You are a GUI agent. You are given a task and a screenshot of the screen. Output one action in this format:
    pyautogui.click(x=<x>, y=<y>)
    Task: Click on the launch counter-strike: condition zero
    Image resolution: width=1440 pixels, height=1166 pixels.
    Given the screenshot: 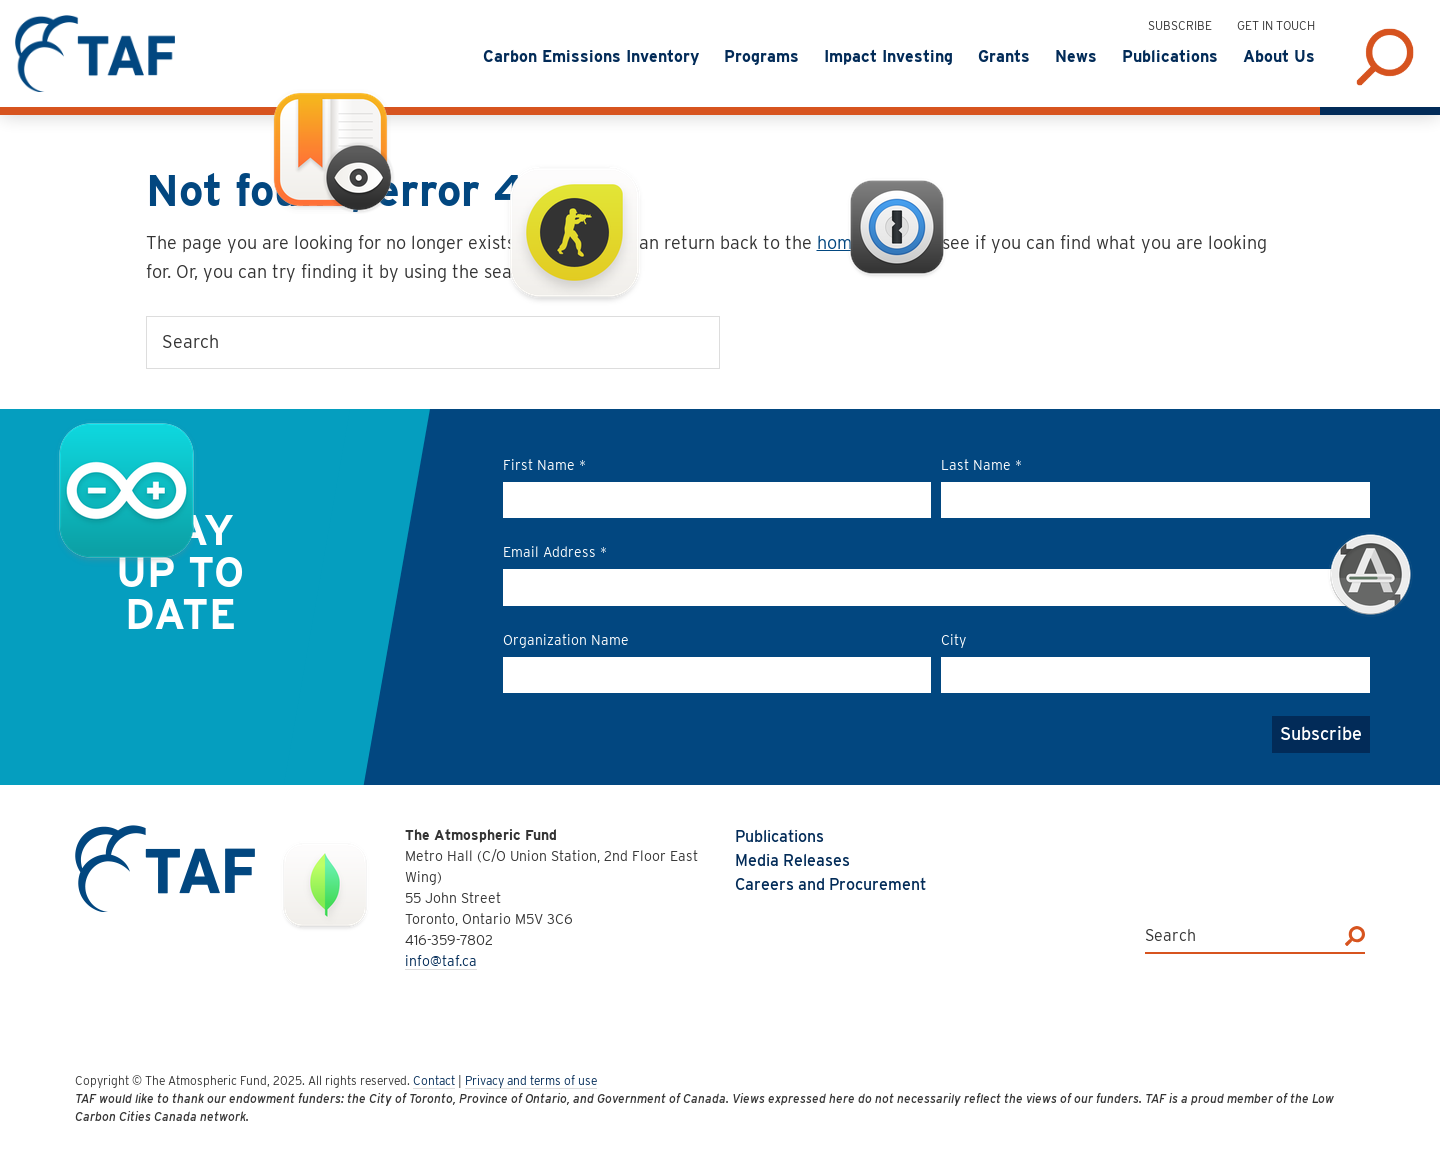 What is the action you would take?
    pyautogui.click(x=574, y=232)
    